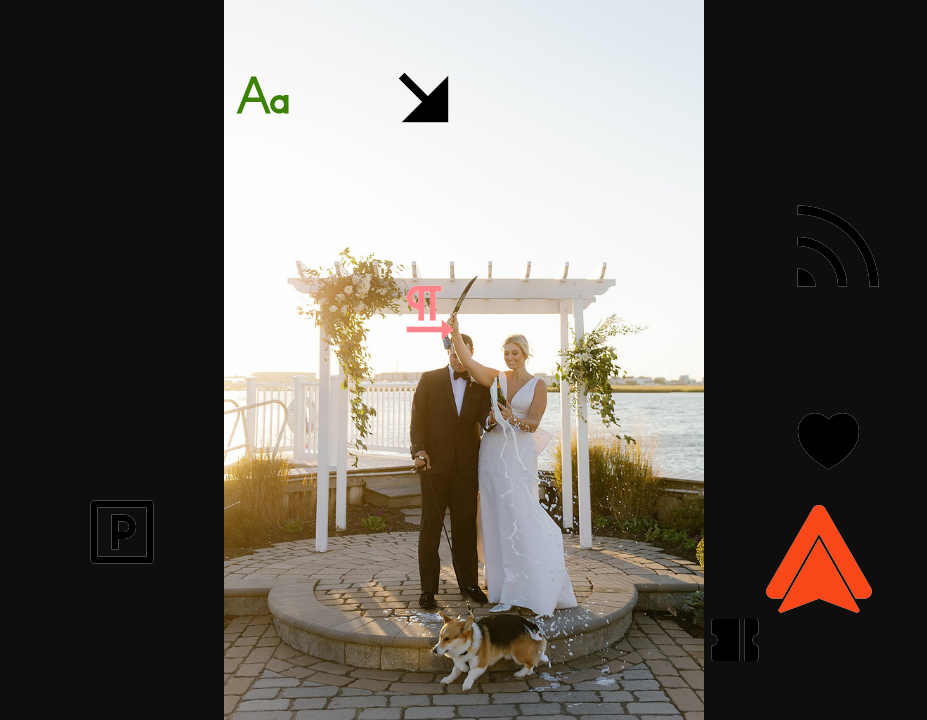 This screenshot has width=927, height=720. What do you see at coordinates (819, 559) in the screenshot?
I see `open android auto app` at bounding box center [819, 559].